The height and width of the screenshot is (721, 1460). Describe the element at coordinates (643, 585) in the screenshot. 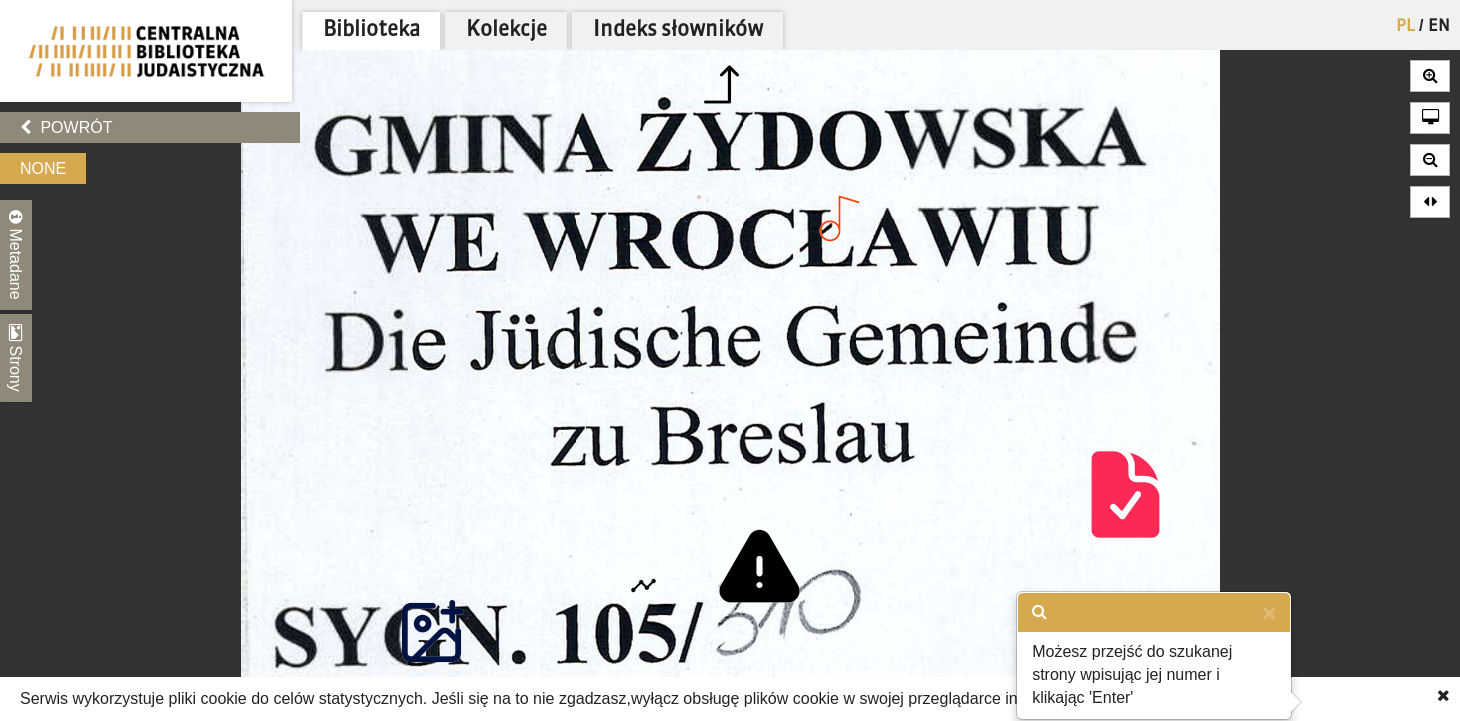

I see `view activity timeline or history` at that location.